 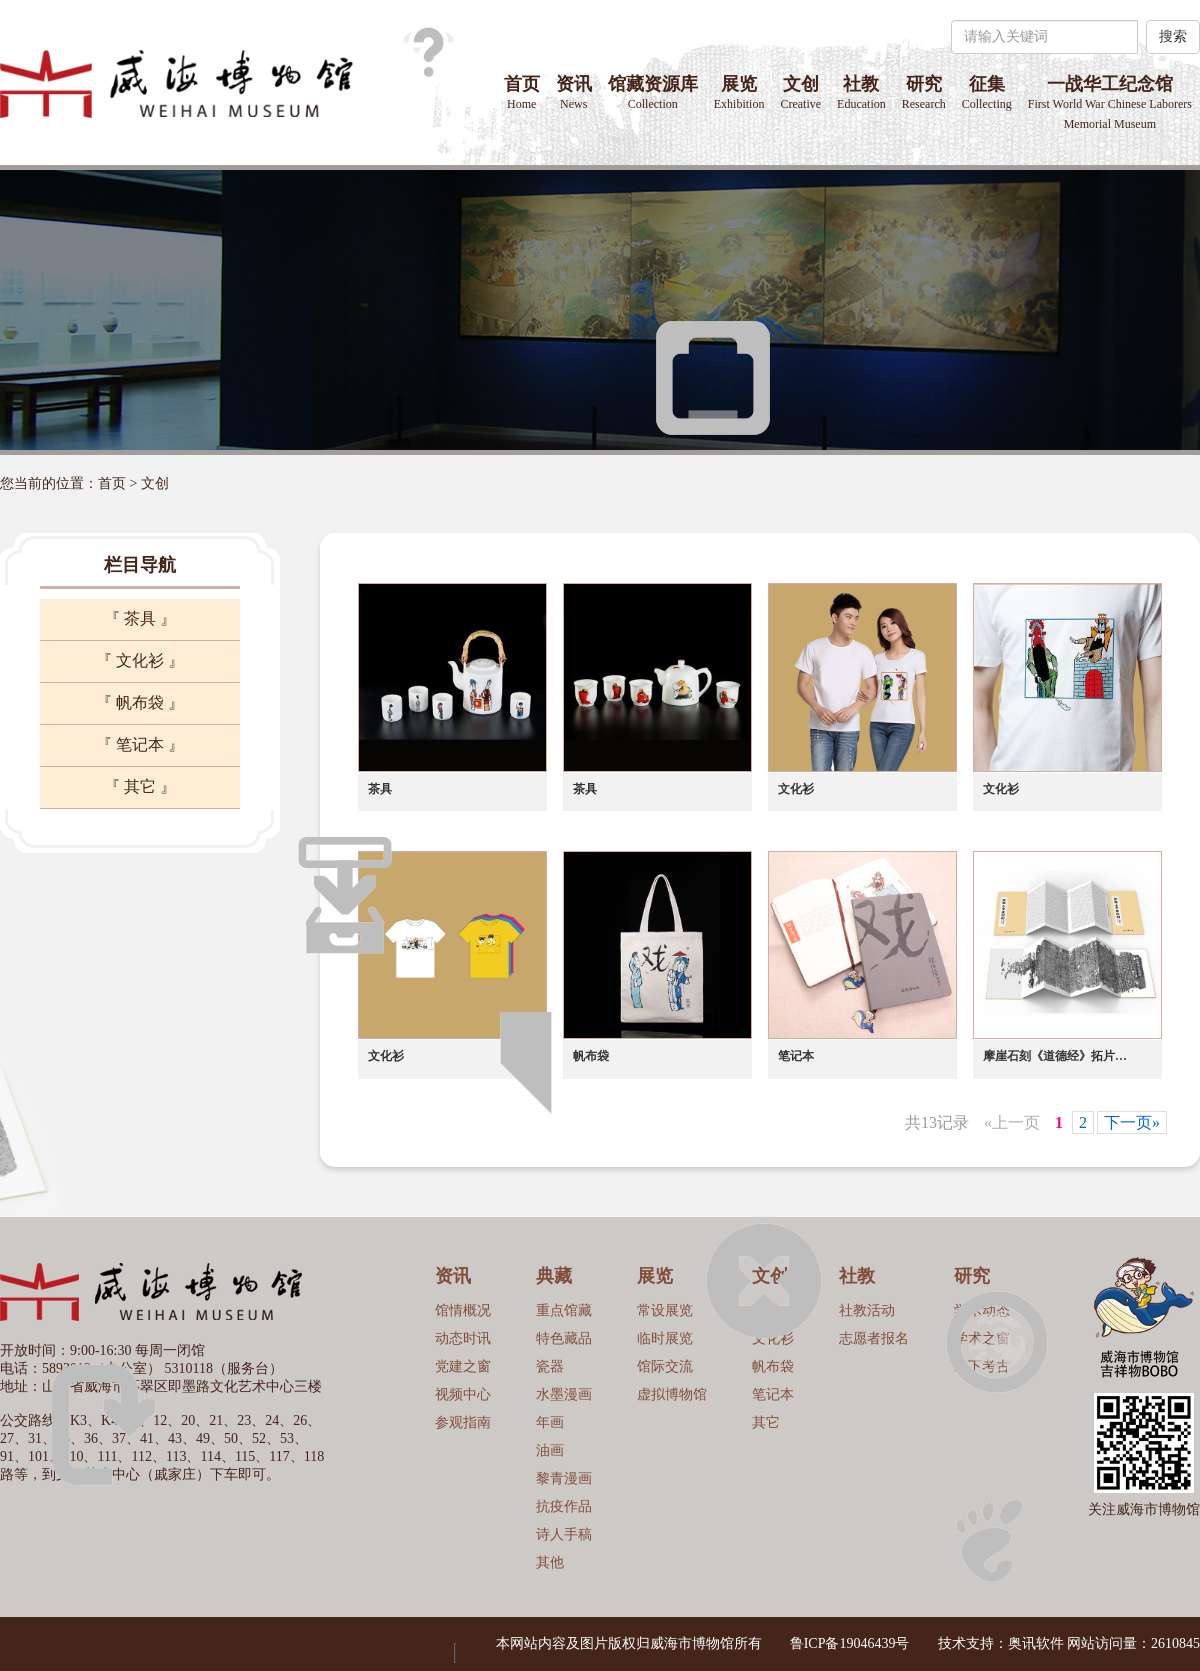 I want to click on visual divider between UI elements, so click(x=456, y=1653).